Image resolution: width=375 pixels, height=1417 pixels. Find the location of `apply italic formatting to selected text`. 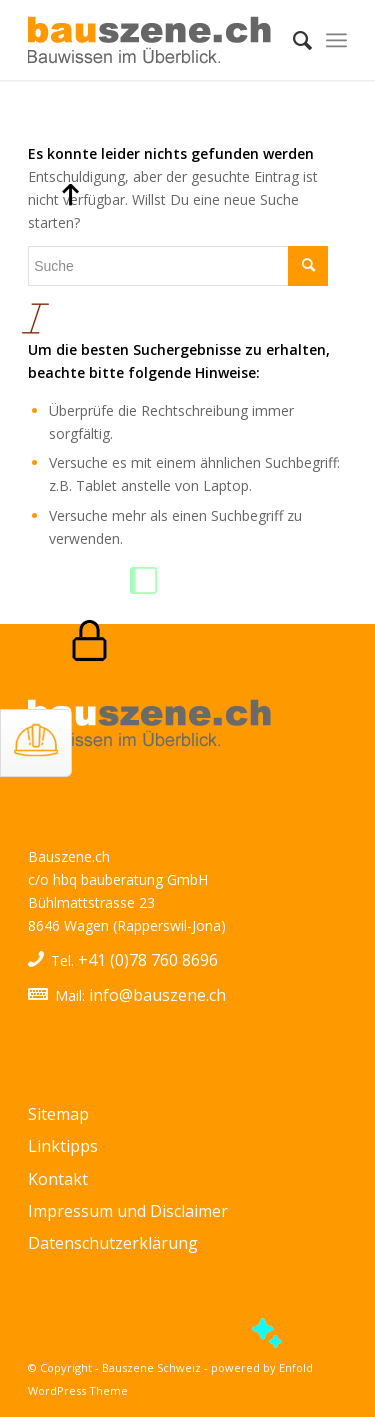

apply italic formatting to selected text is located at coordinates (35, 318).